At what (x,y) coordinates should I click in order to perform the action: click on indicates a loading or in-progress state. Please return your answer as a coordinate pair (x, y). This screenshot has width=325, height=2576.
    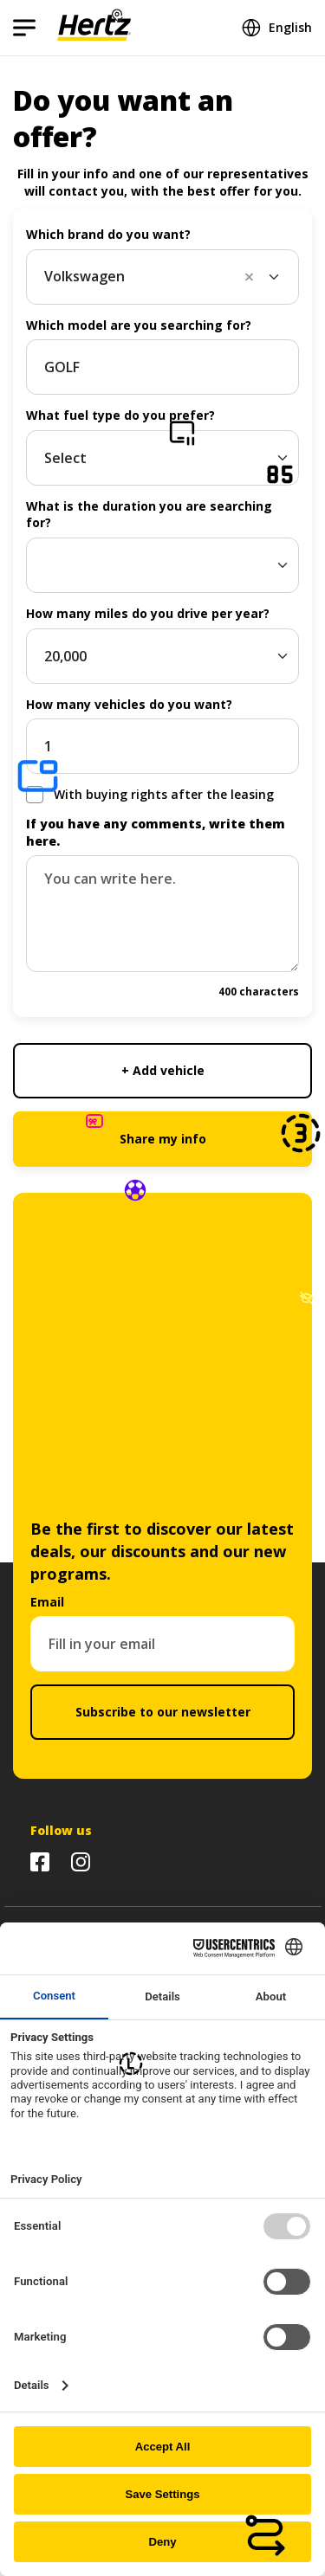
    Looking at the image, I should click on (131, 2064).